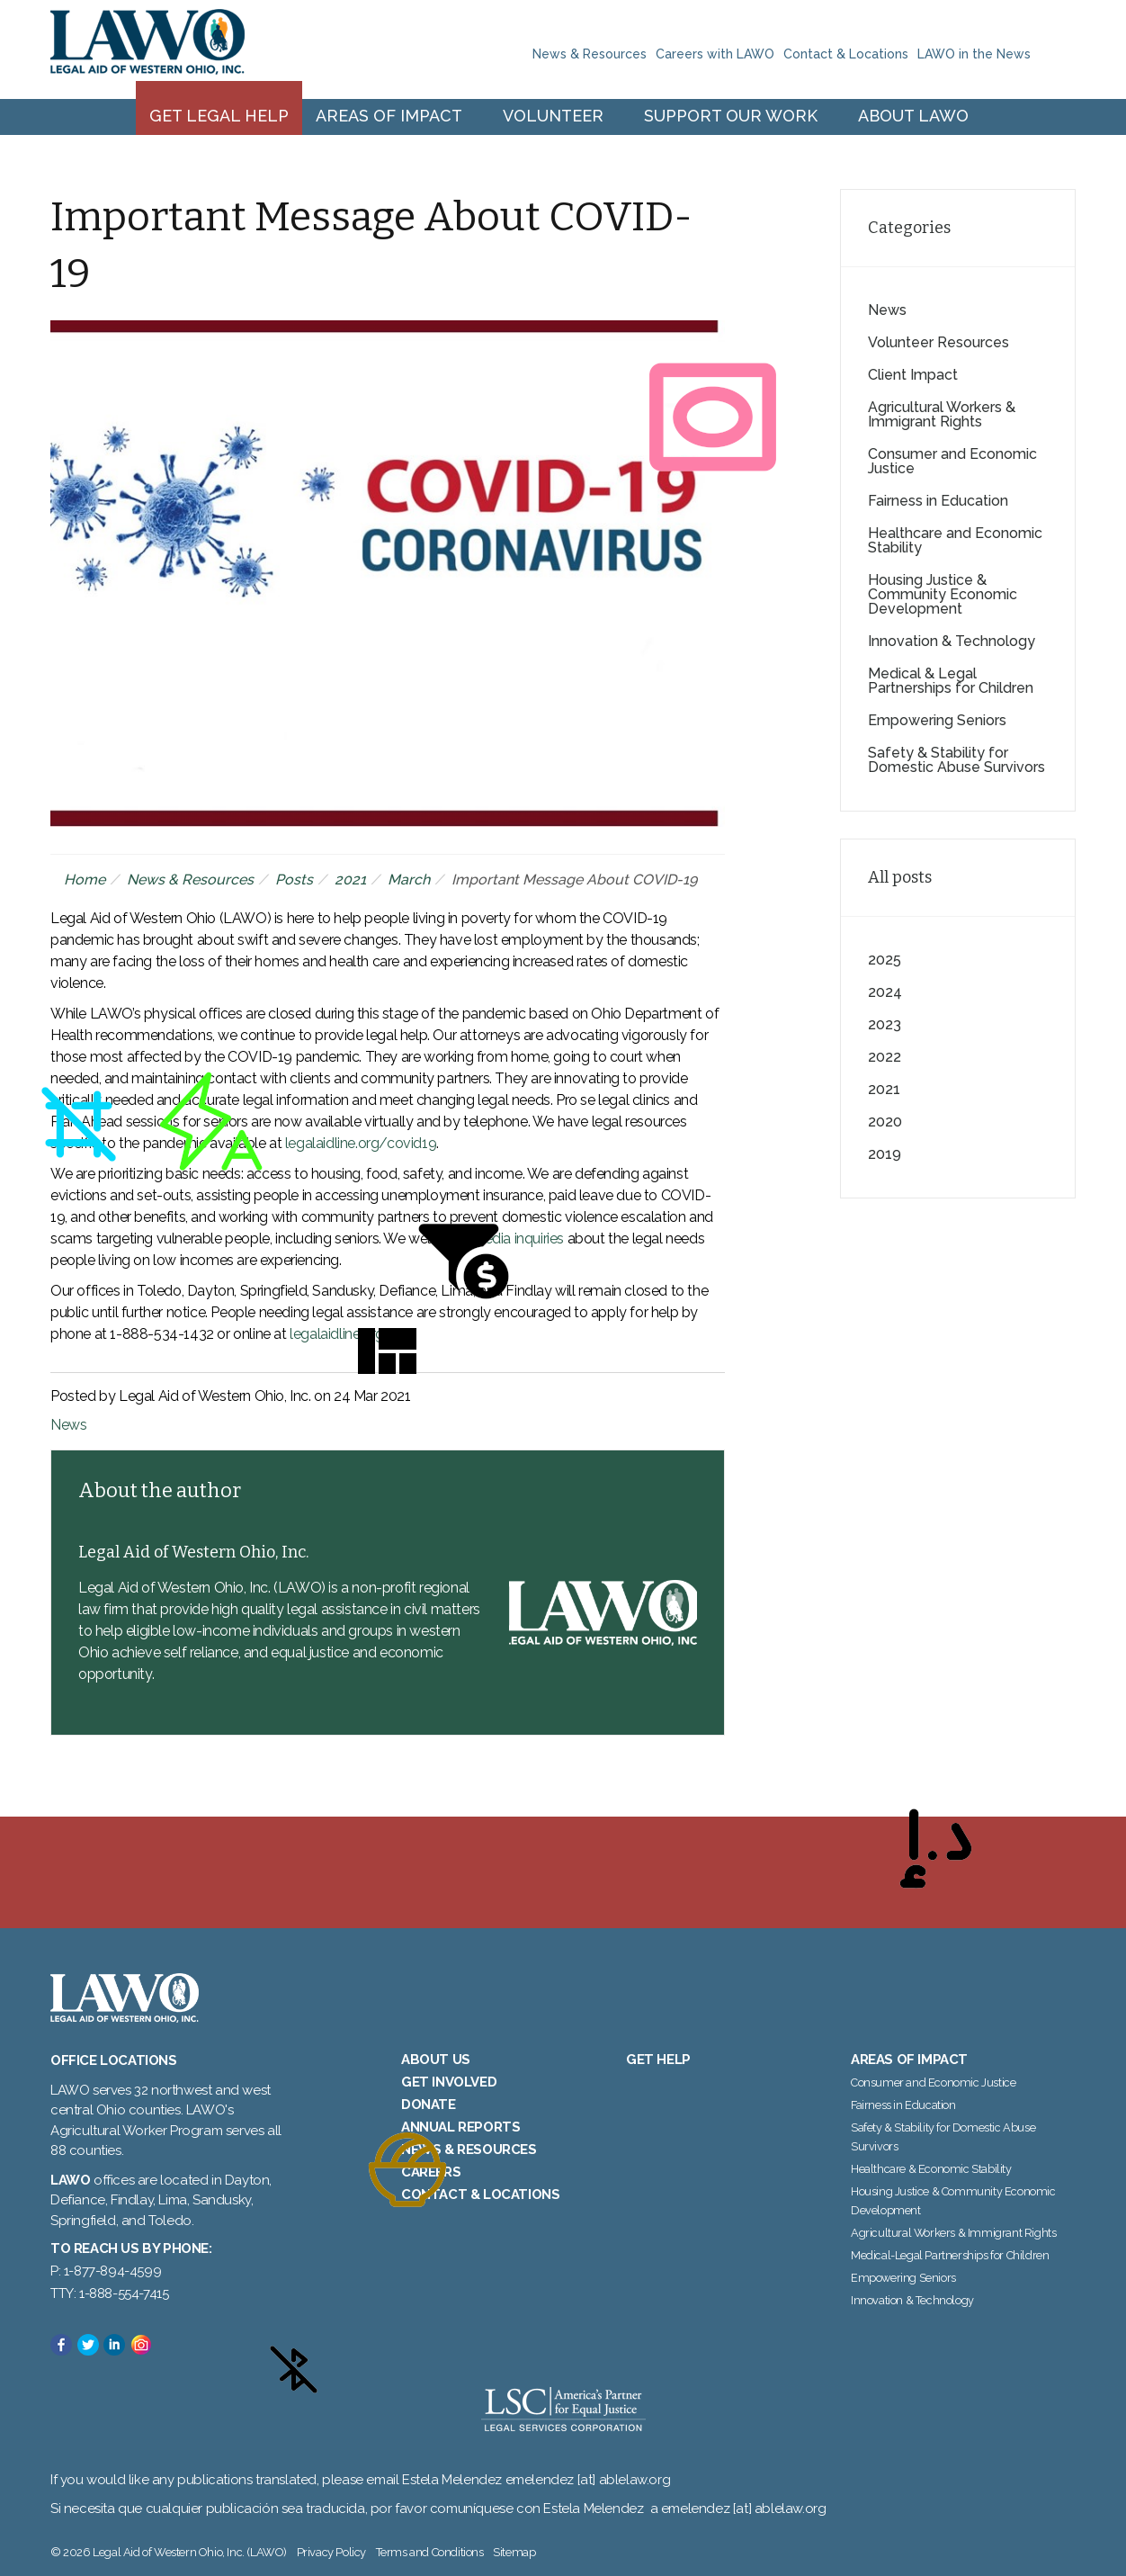 The image size is (1126, 2576). I want to click on filter results by price or cost, so click(463, 1253).